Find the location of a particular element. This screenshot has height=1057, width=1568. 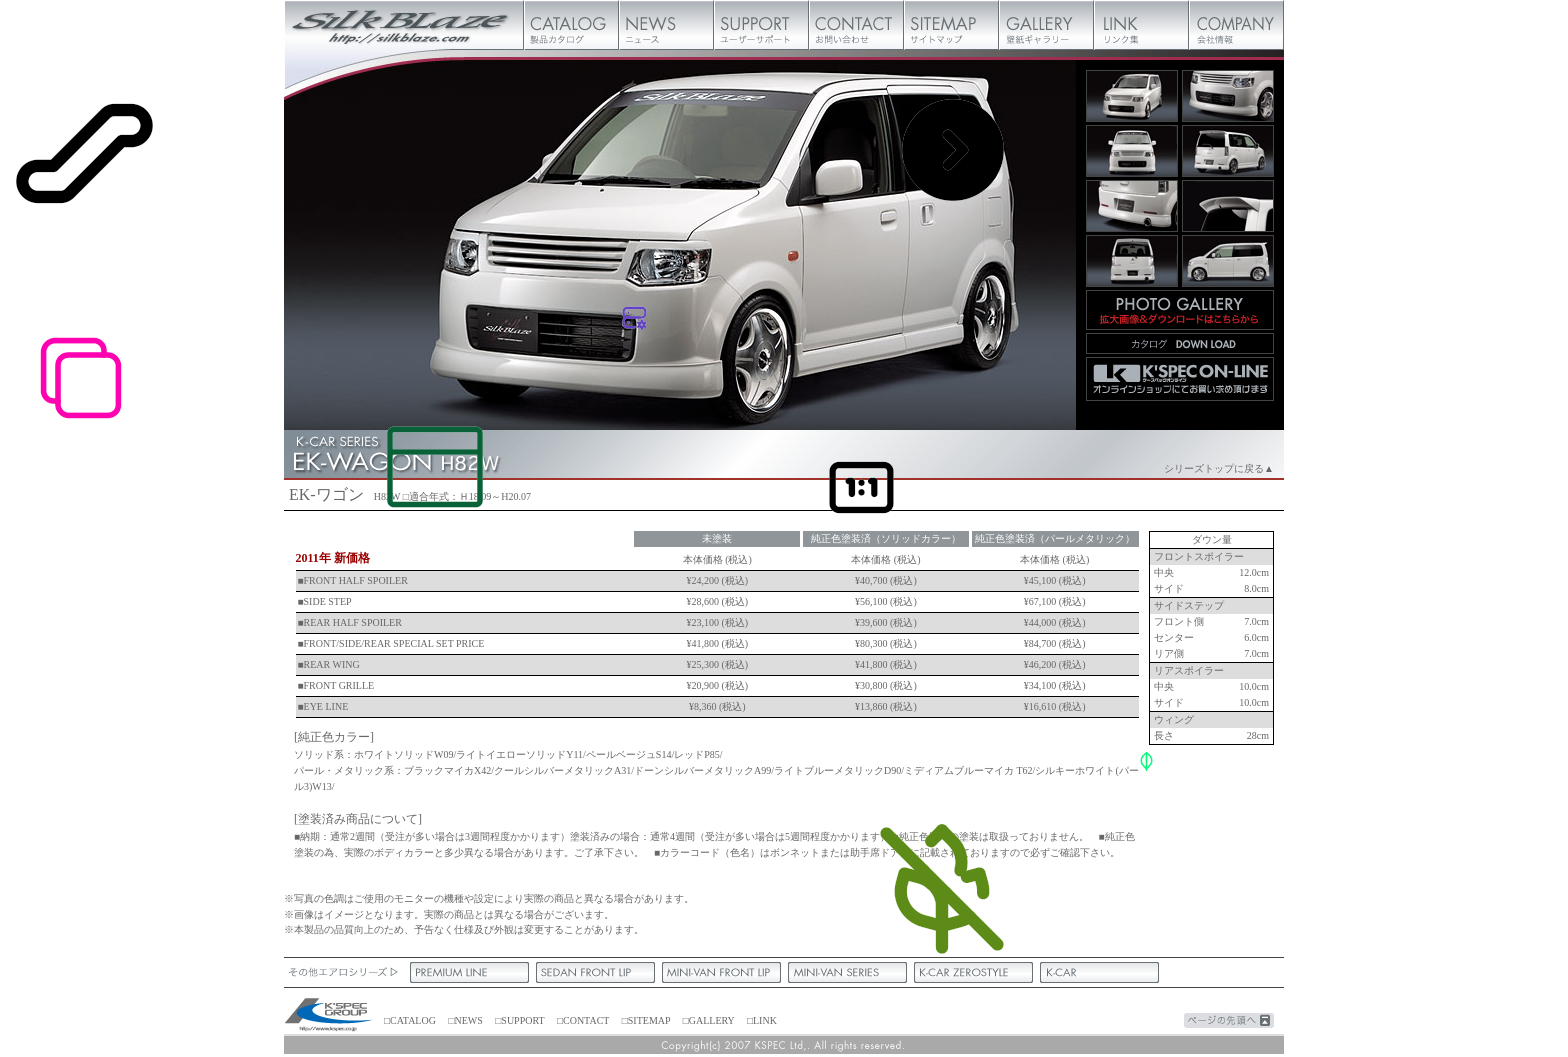

indicates escalator location in a building or transit map is located at coordinates (84, 153).